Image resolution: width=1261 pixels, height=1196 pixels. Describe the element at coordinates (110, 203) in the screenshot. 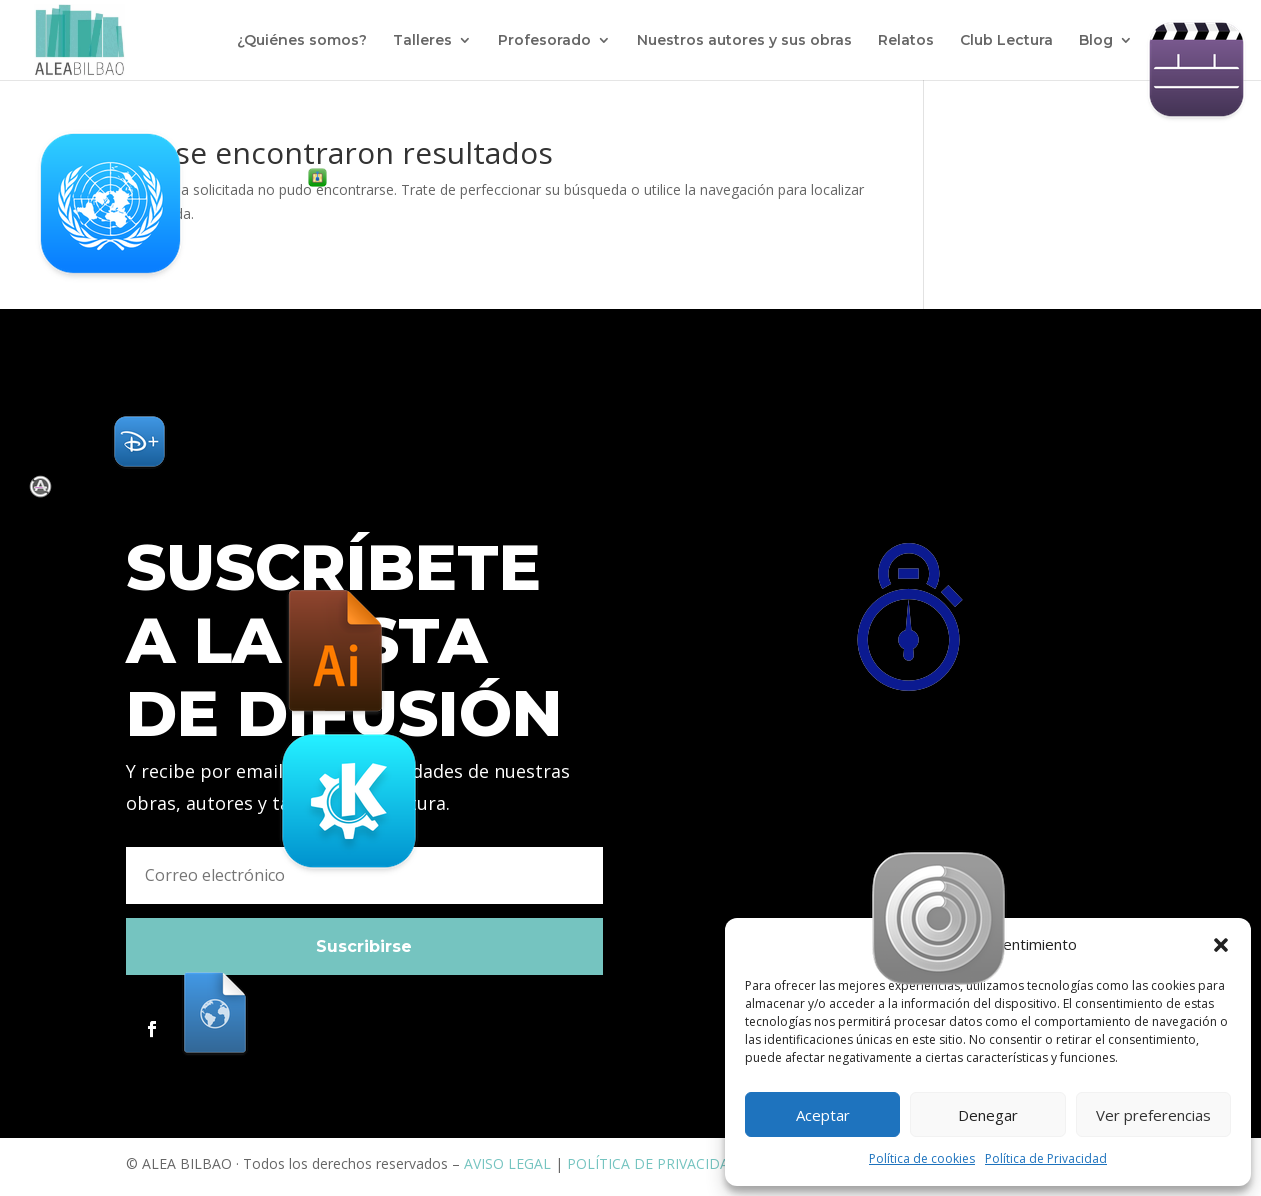

I see `open language and region settings` at that location.